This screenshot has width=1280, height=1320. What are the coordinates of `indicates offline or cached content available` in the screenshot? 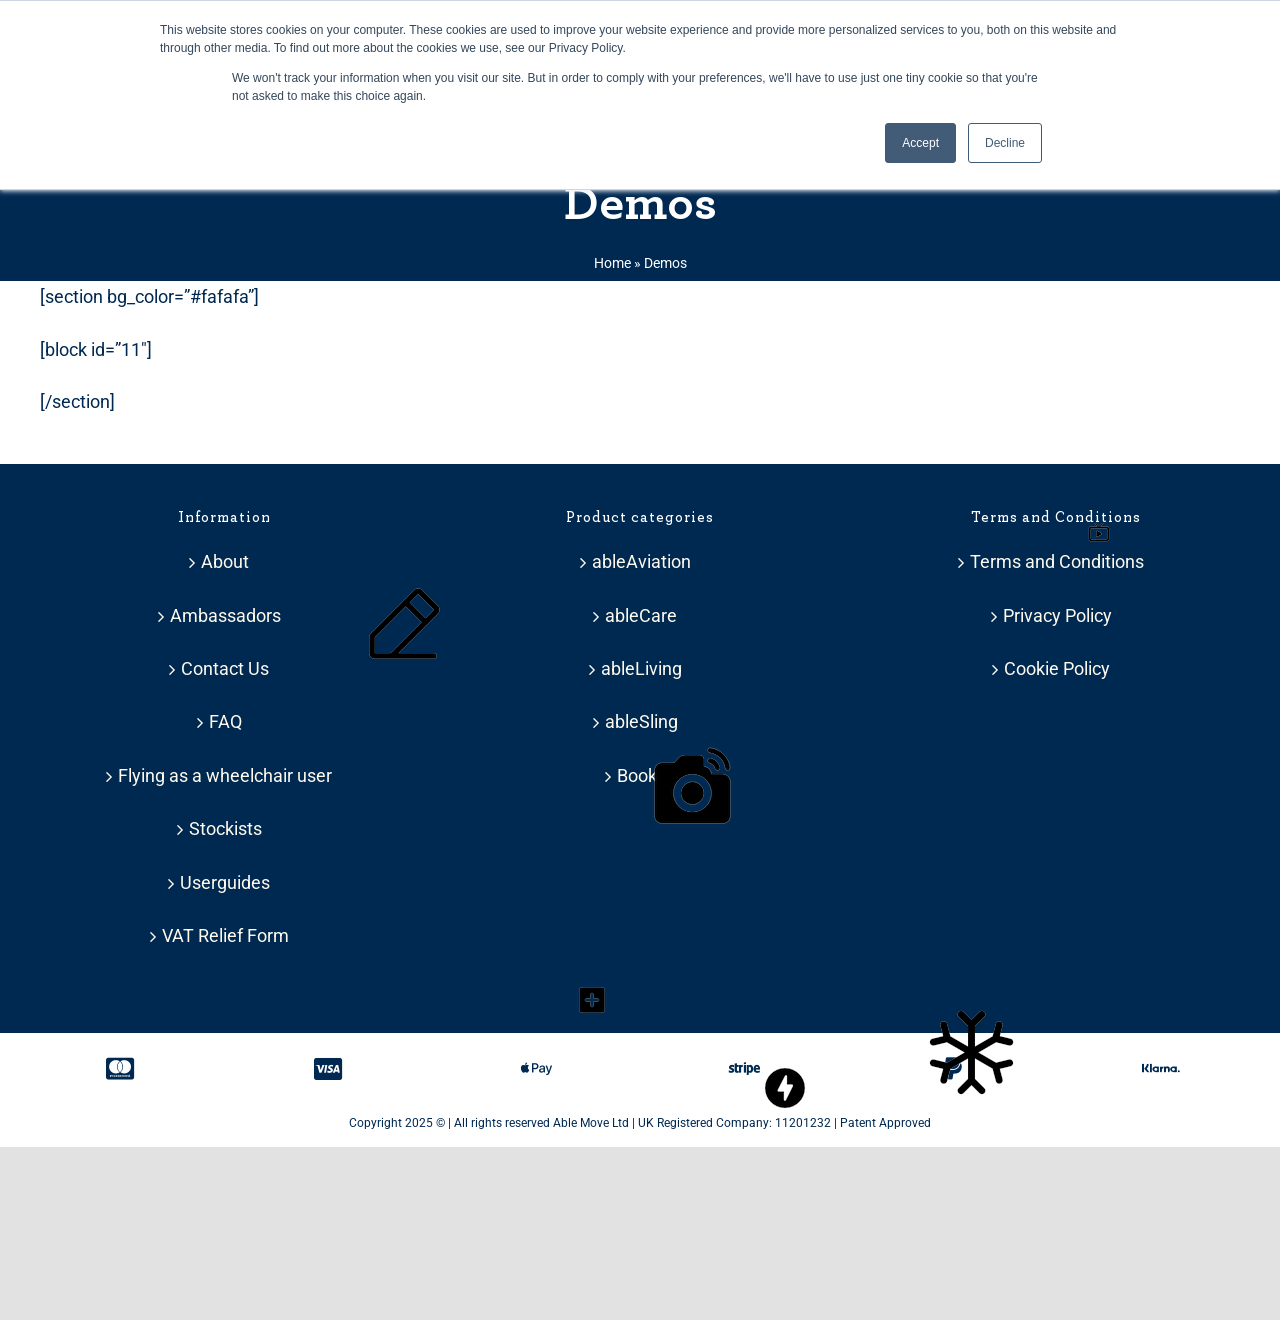 It's located at (785, 1088).